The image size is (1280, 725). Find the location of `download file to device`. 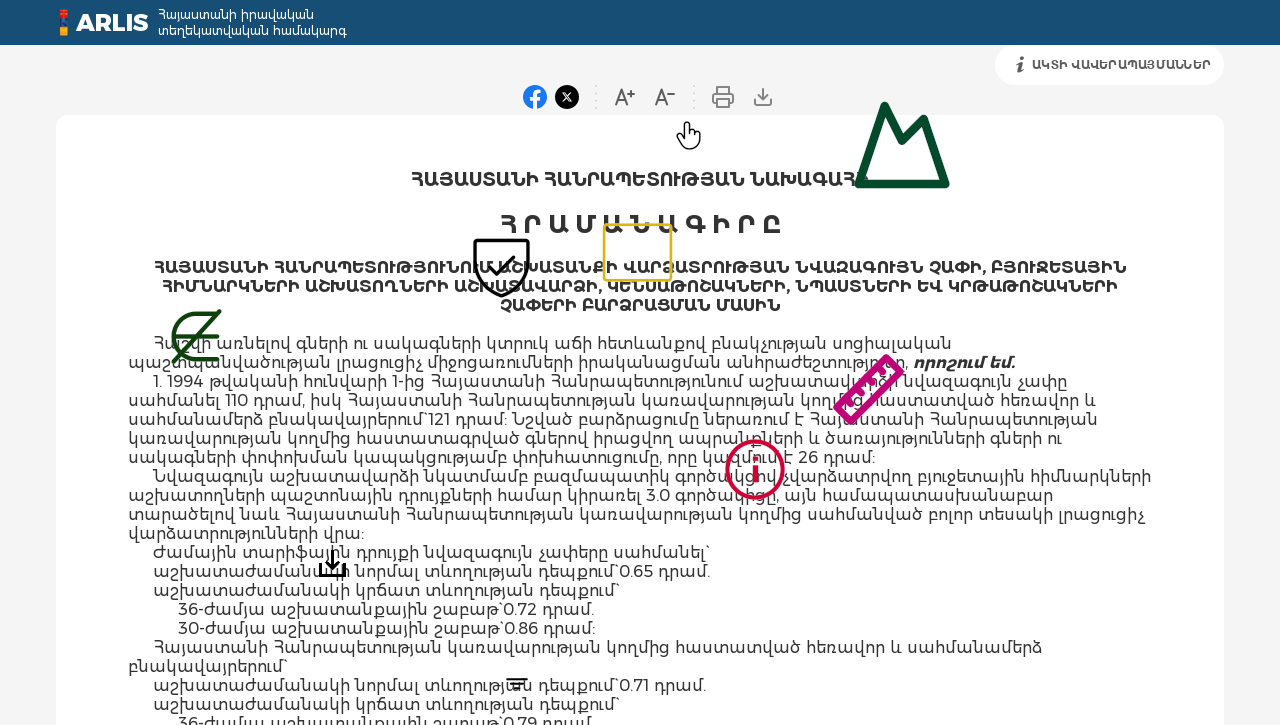

download file to device is located at coordinates (332, 563).